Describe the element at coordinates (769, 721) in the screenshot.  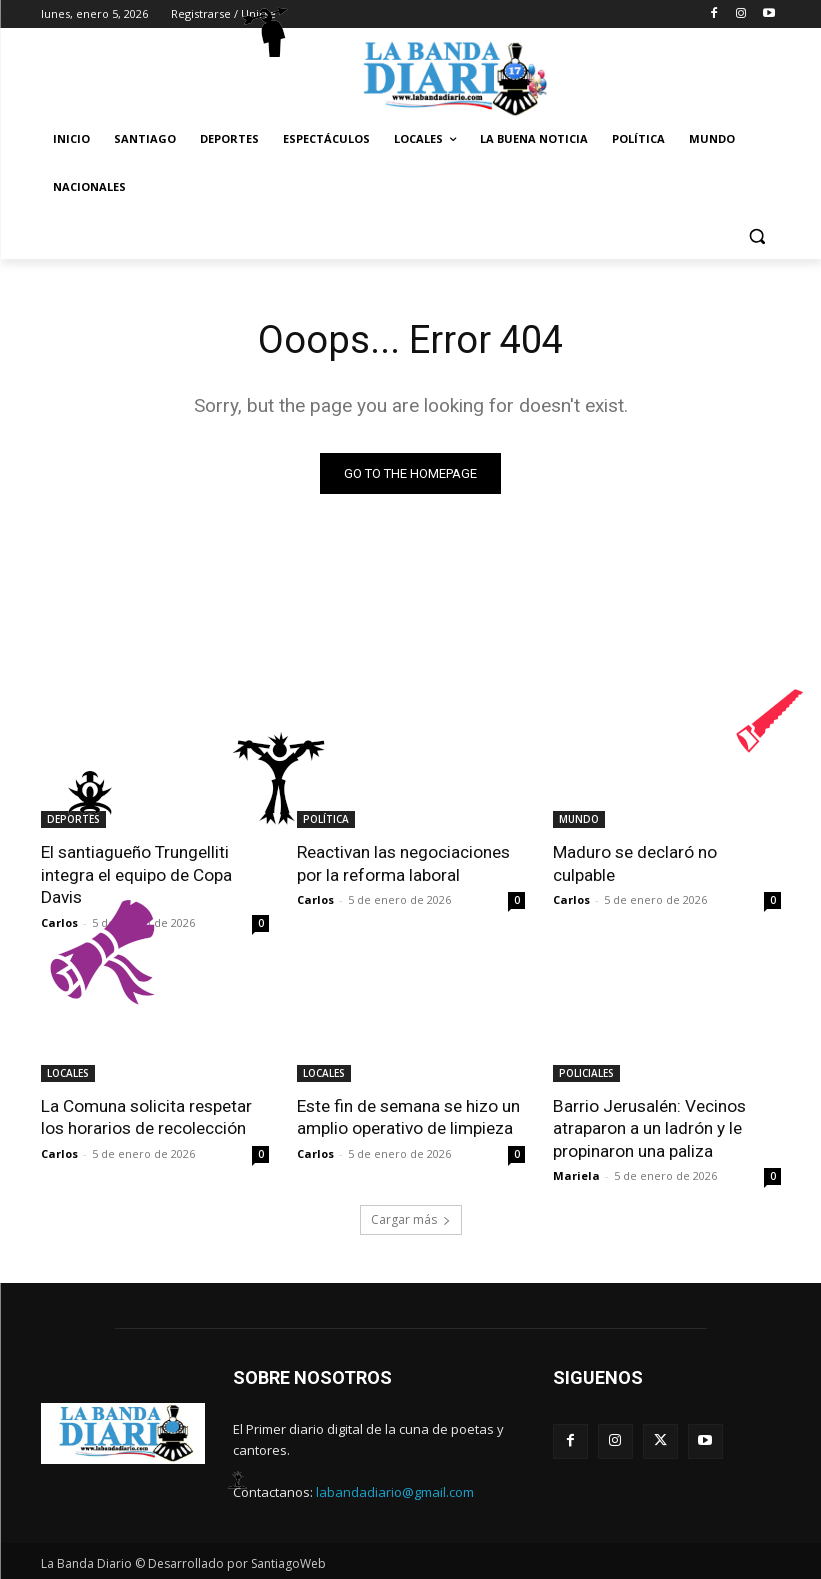
I see `access woodworking or carpentry tools` at that location.